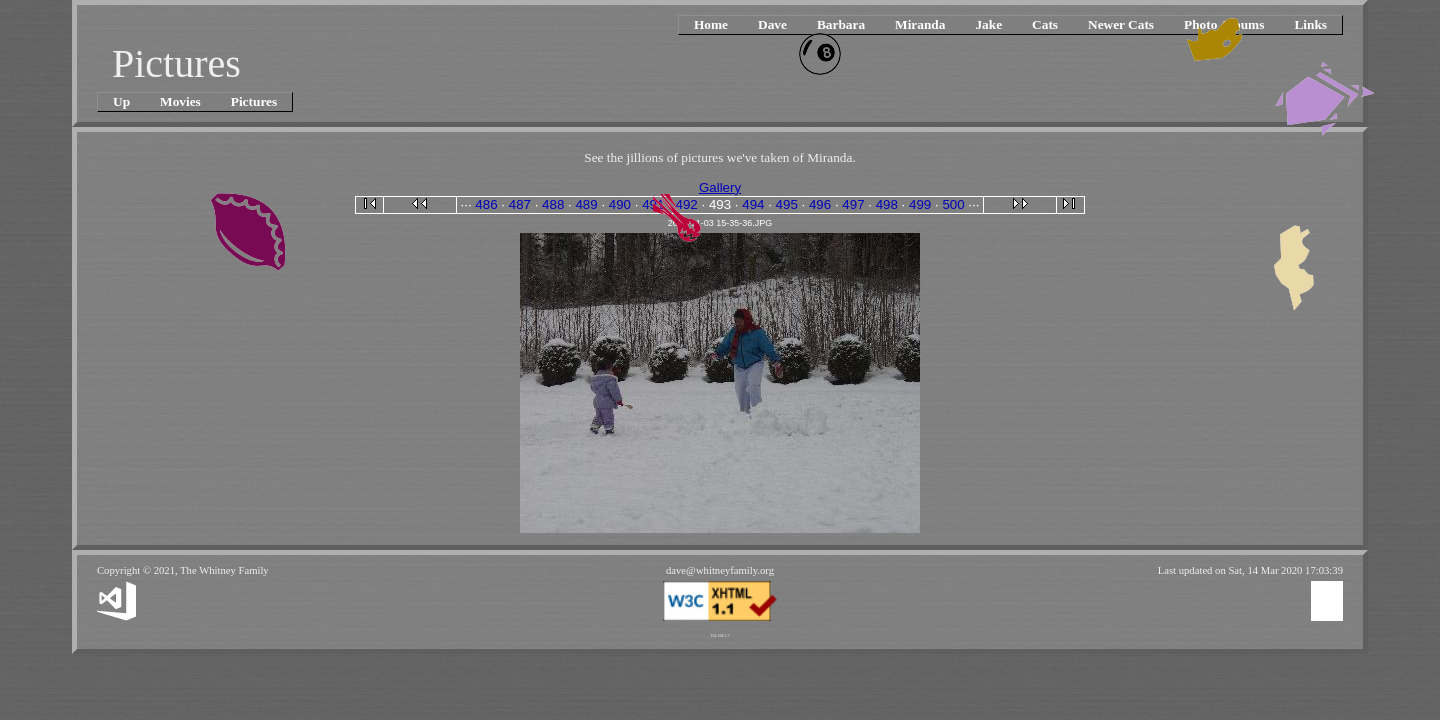  Describe the element at coordinates (1324, 99) in the screenshot. I see `access origami or paper craft tutorials` at that location.